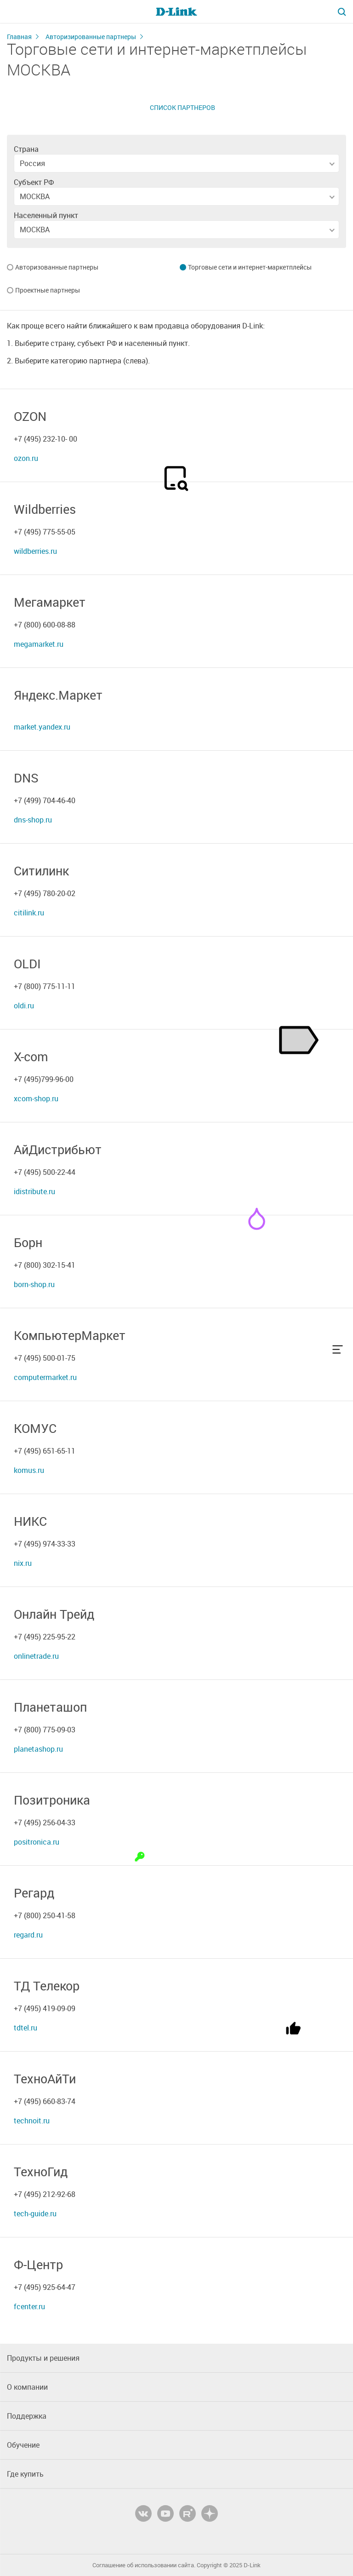  Describe the element at coordinates (293, 2029) in the screenshot. I see `like or upvote content` at that location.